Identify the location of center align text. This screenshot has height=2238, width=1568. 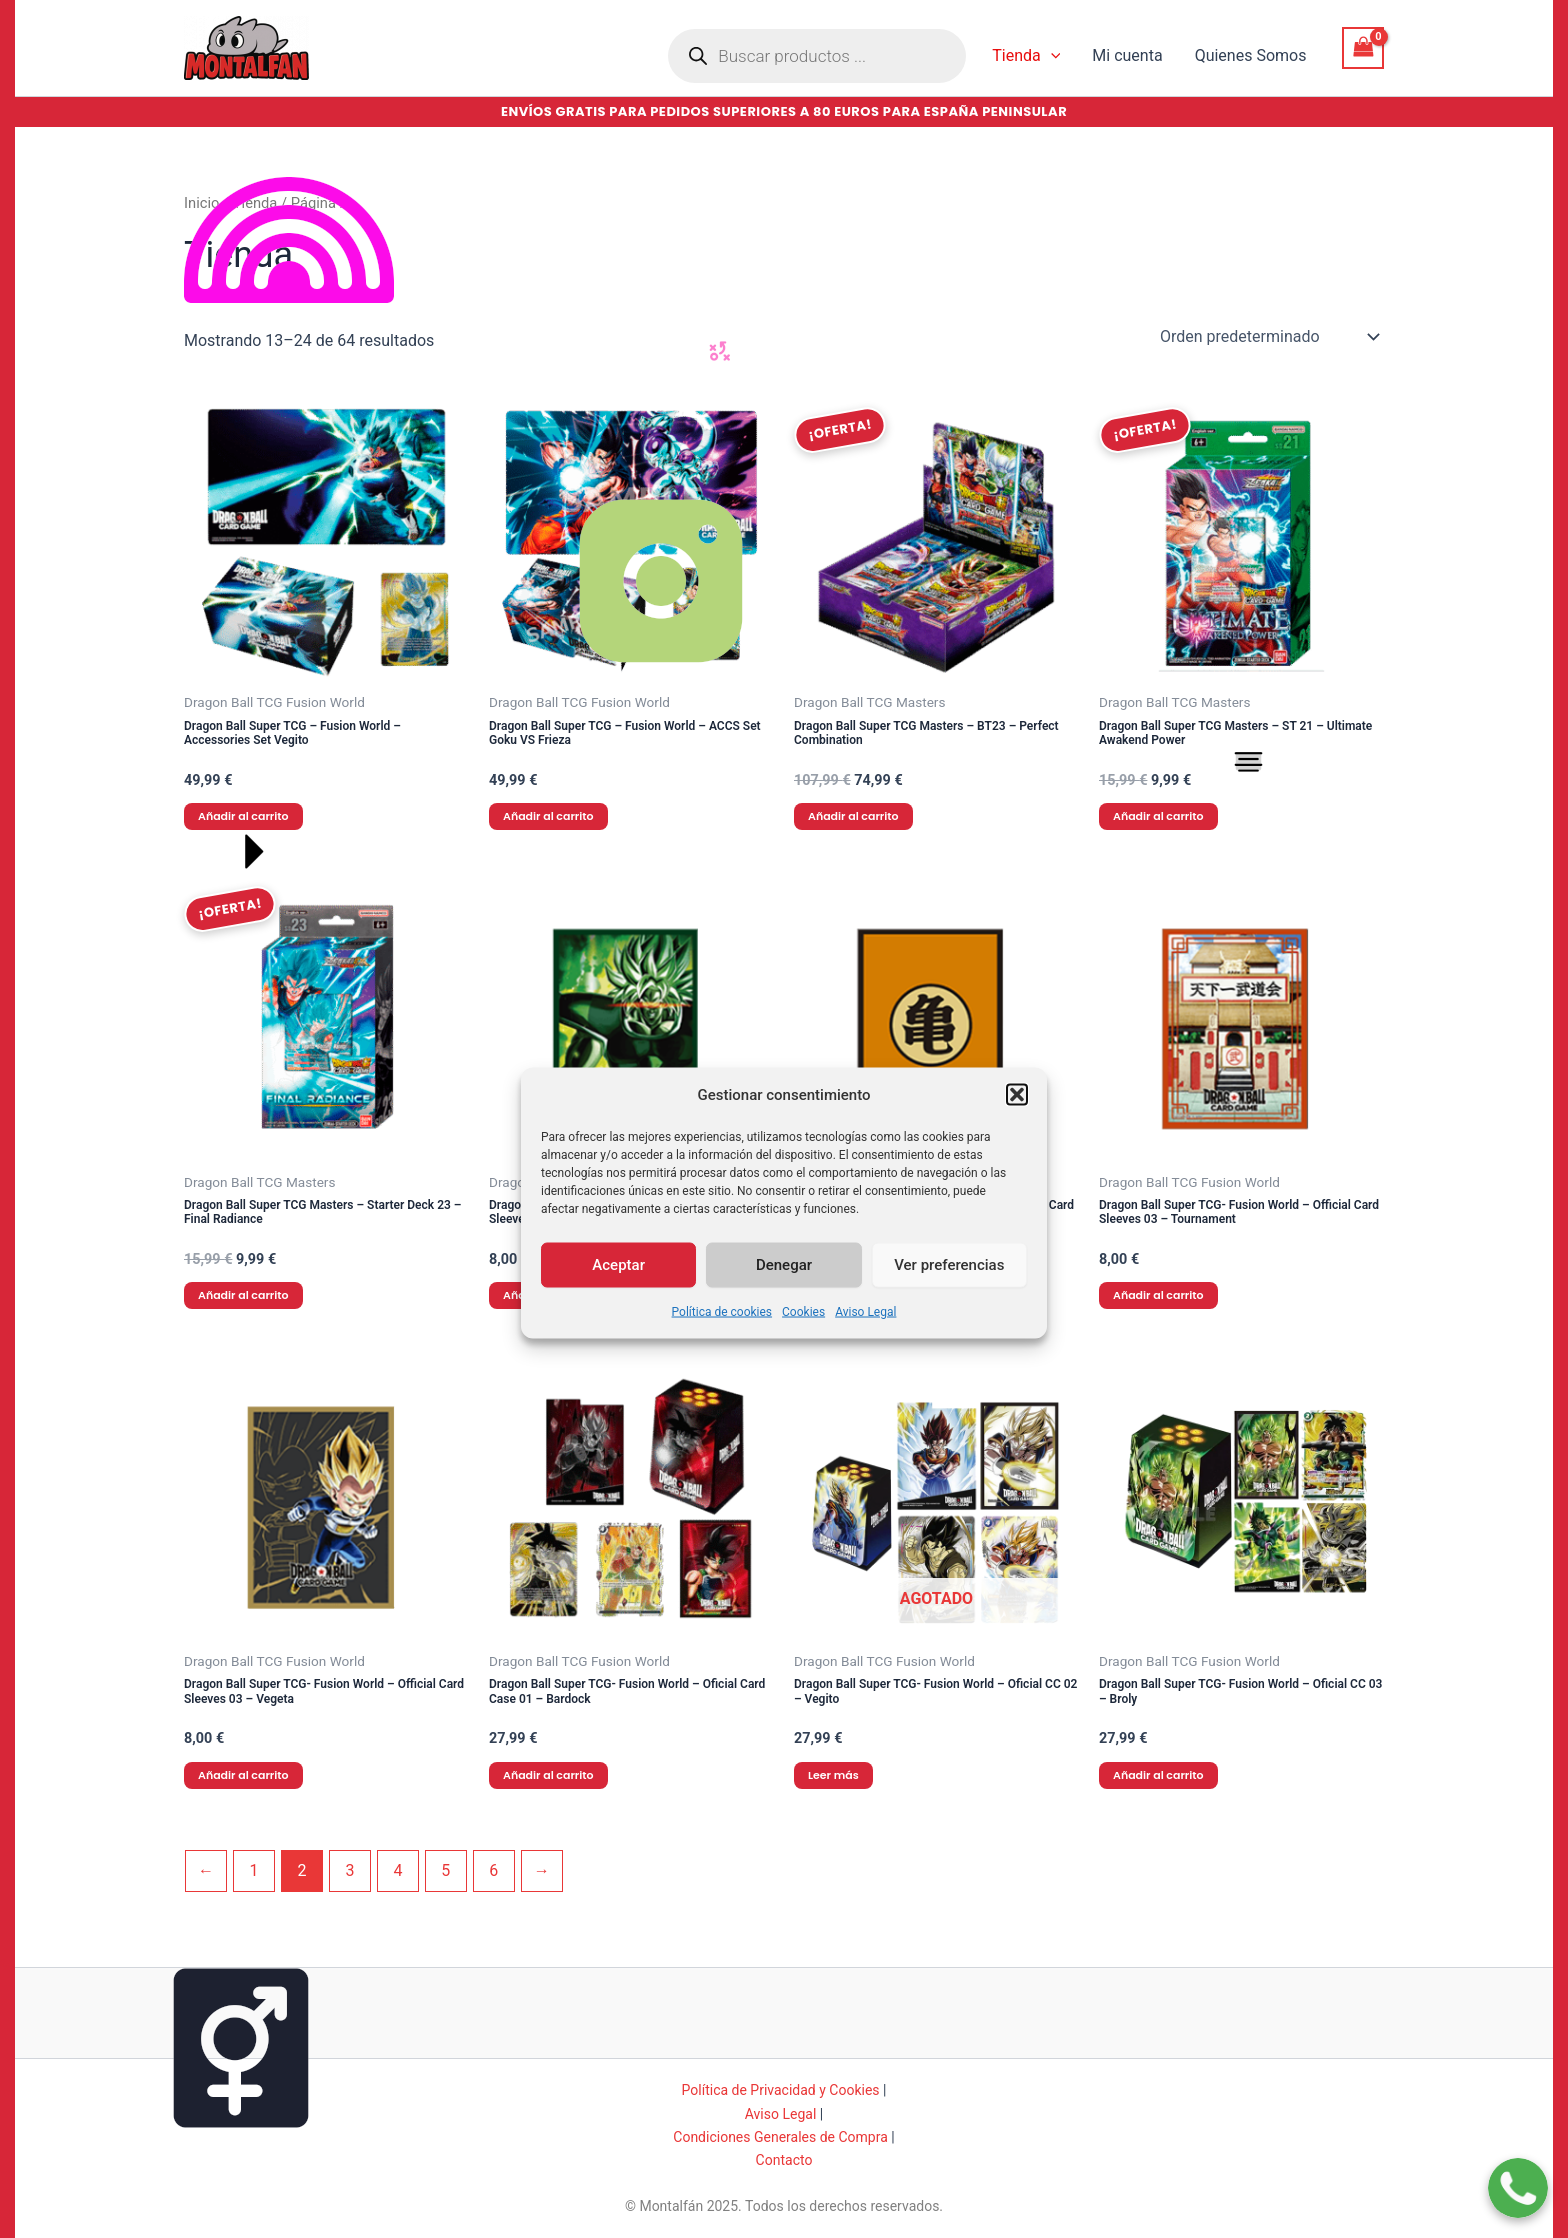
(1248, 762).